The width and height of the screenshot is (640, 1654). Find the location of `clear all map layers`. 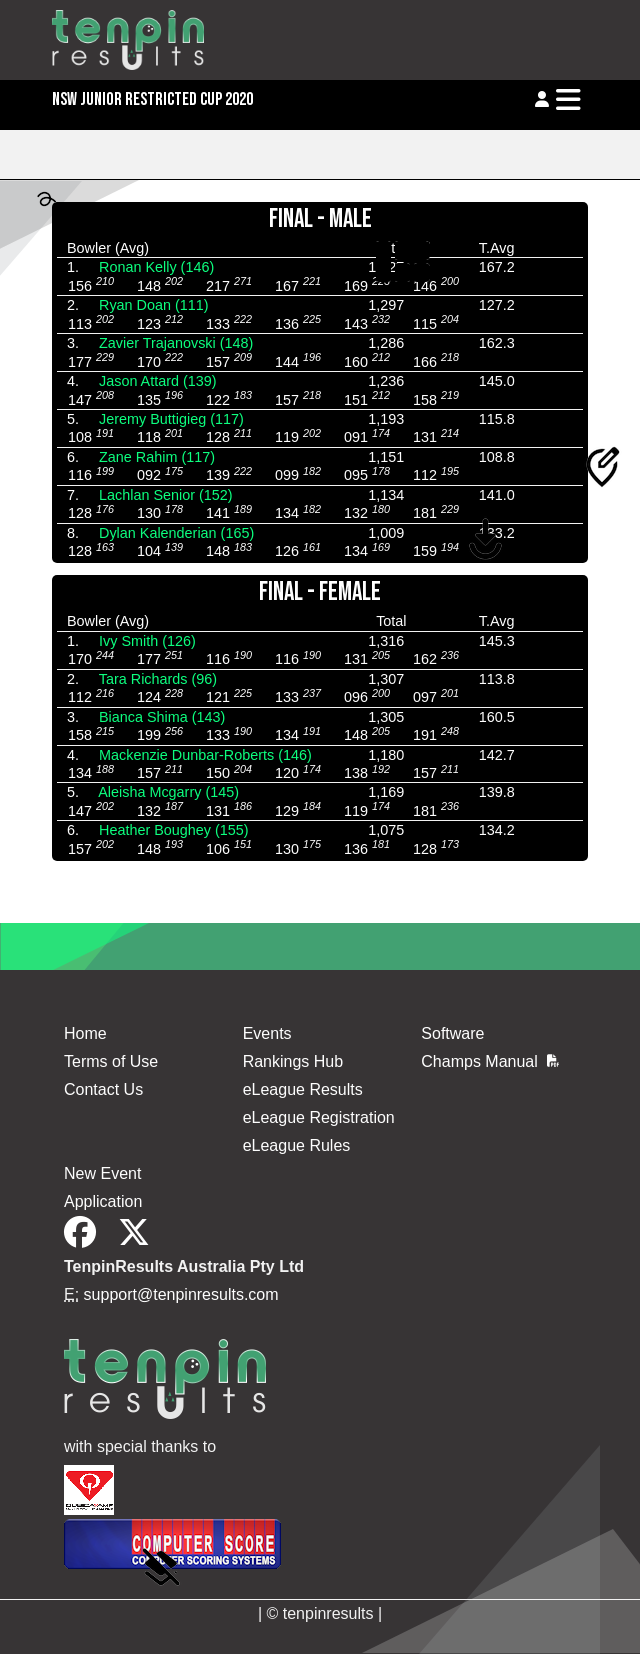

clear all map layers is located at coordinates (161, 1569).